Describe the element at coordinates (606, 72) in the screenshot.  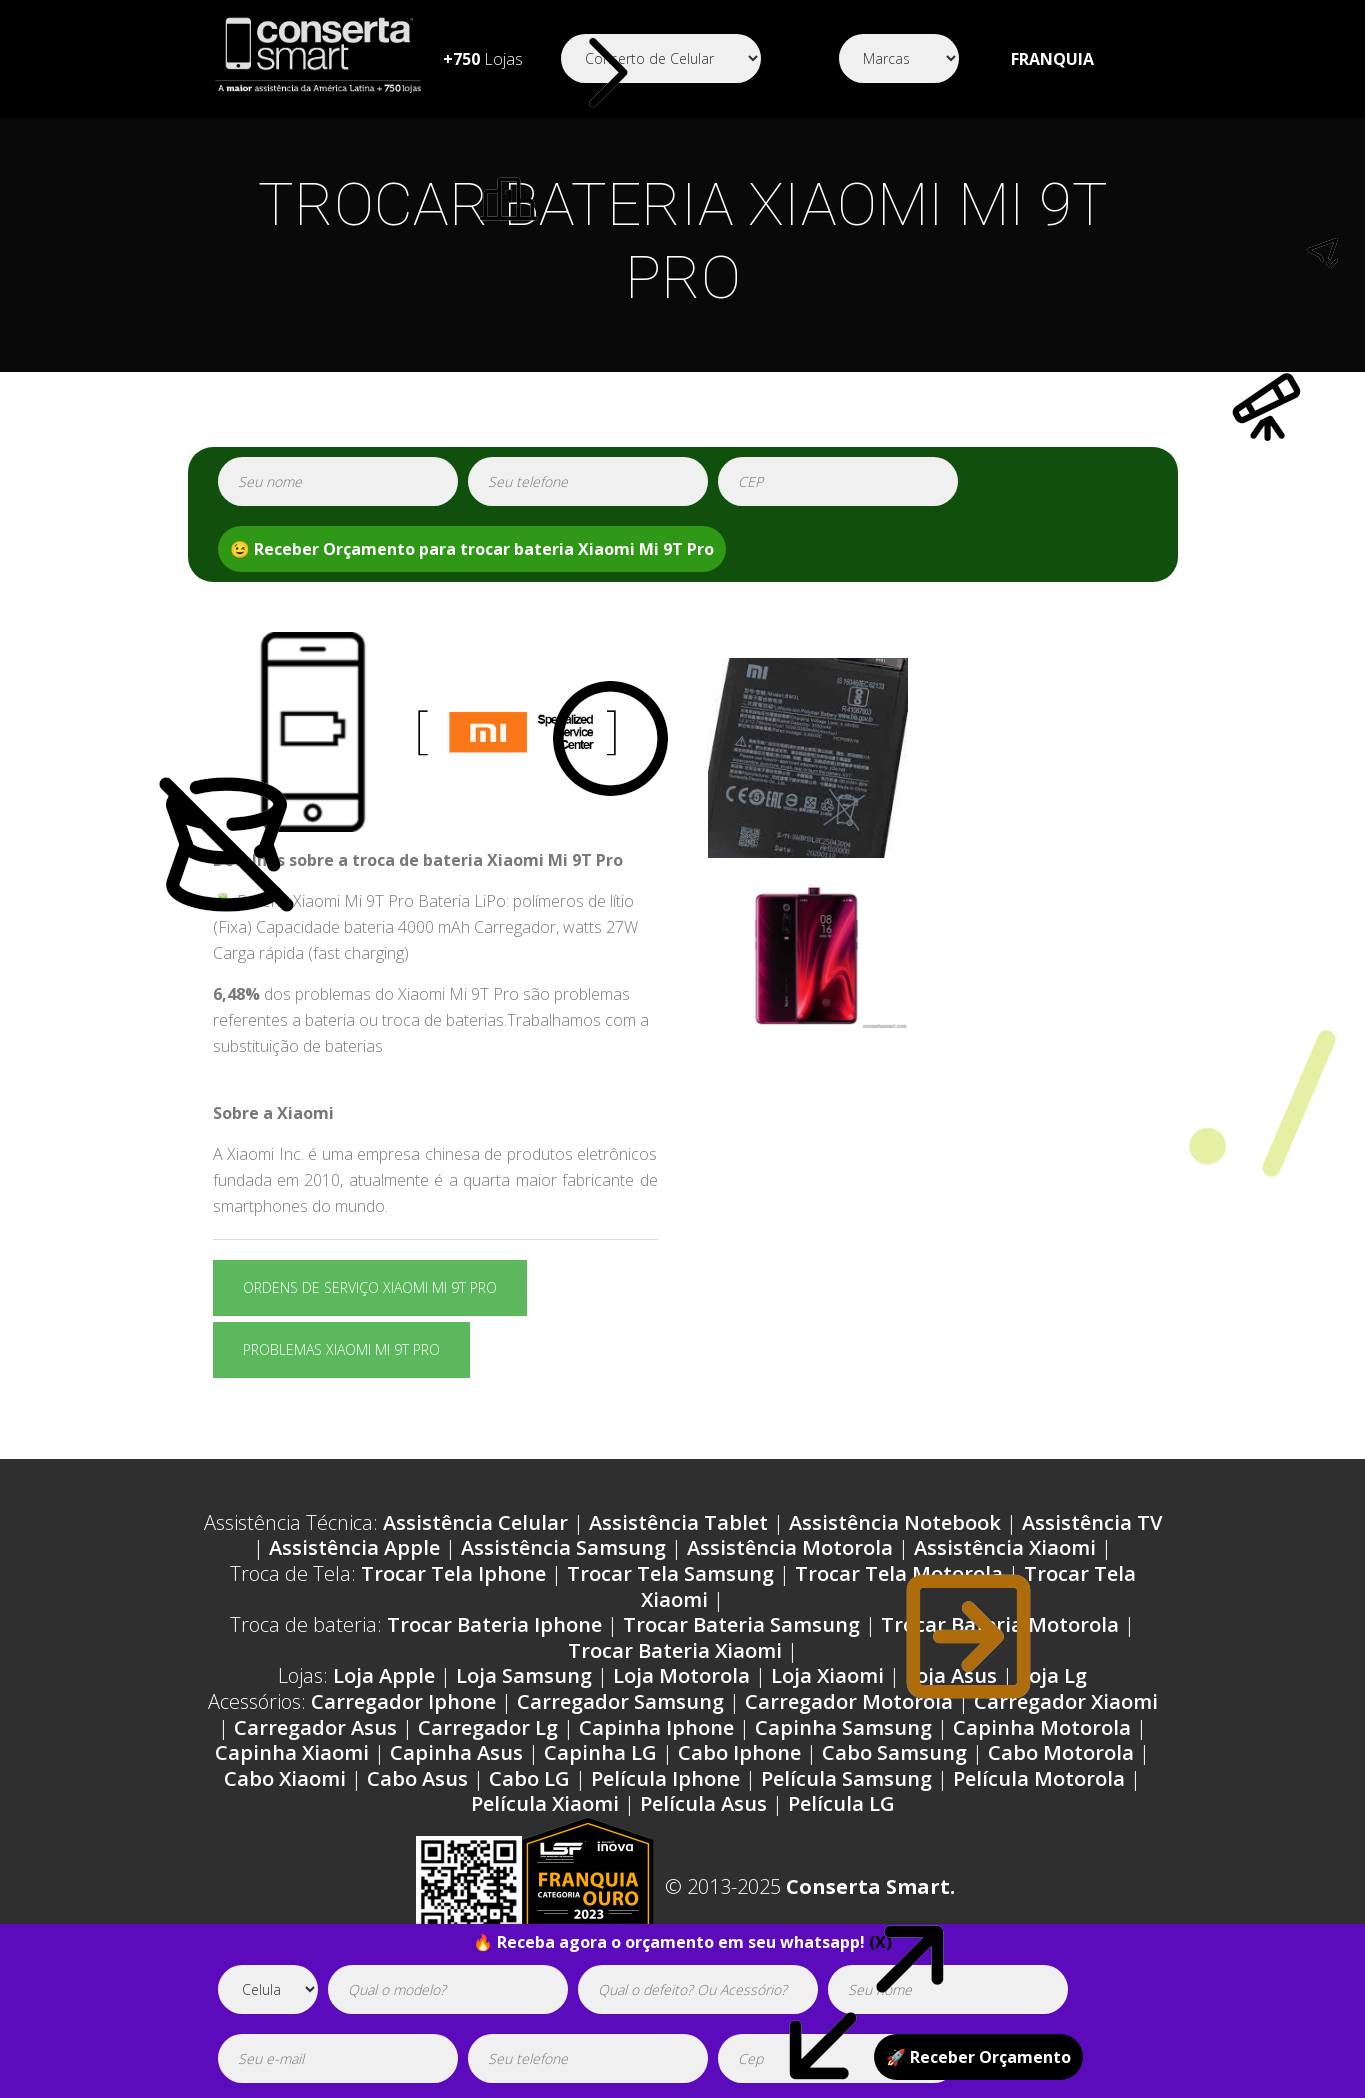
I see `navigate to the next item or page` at that location.